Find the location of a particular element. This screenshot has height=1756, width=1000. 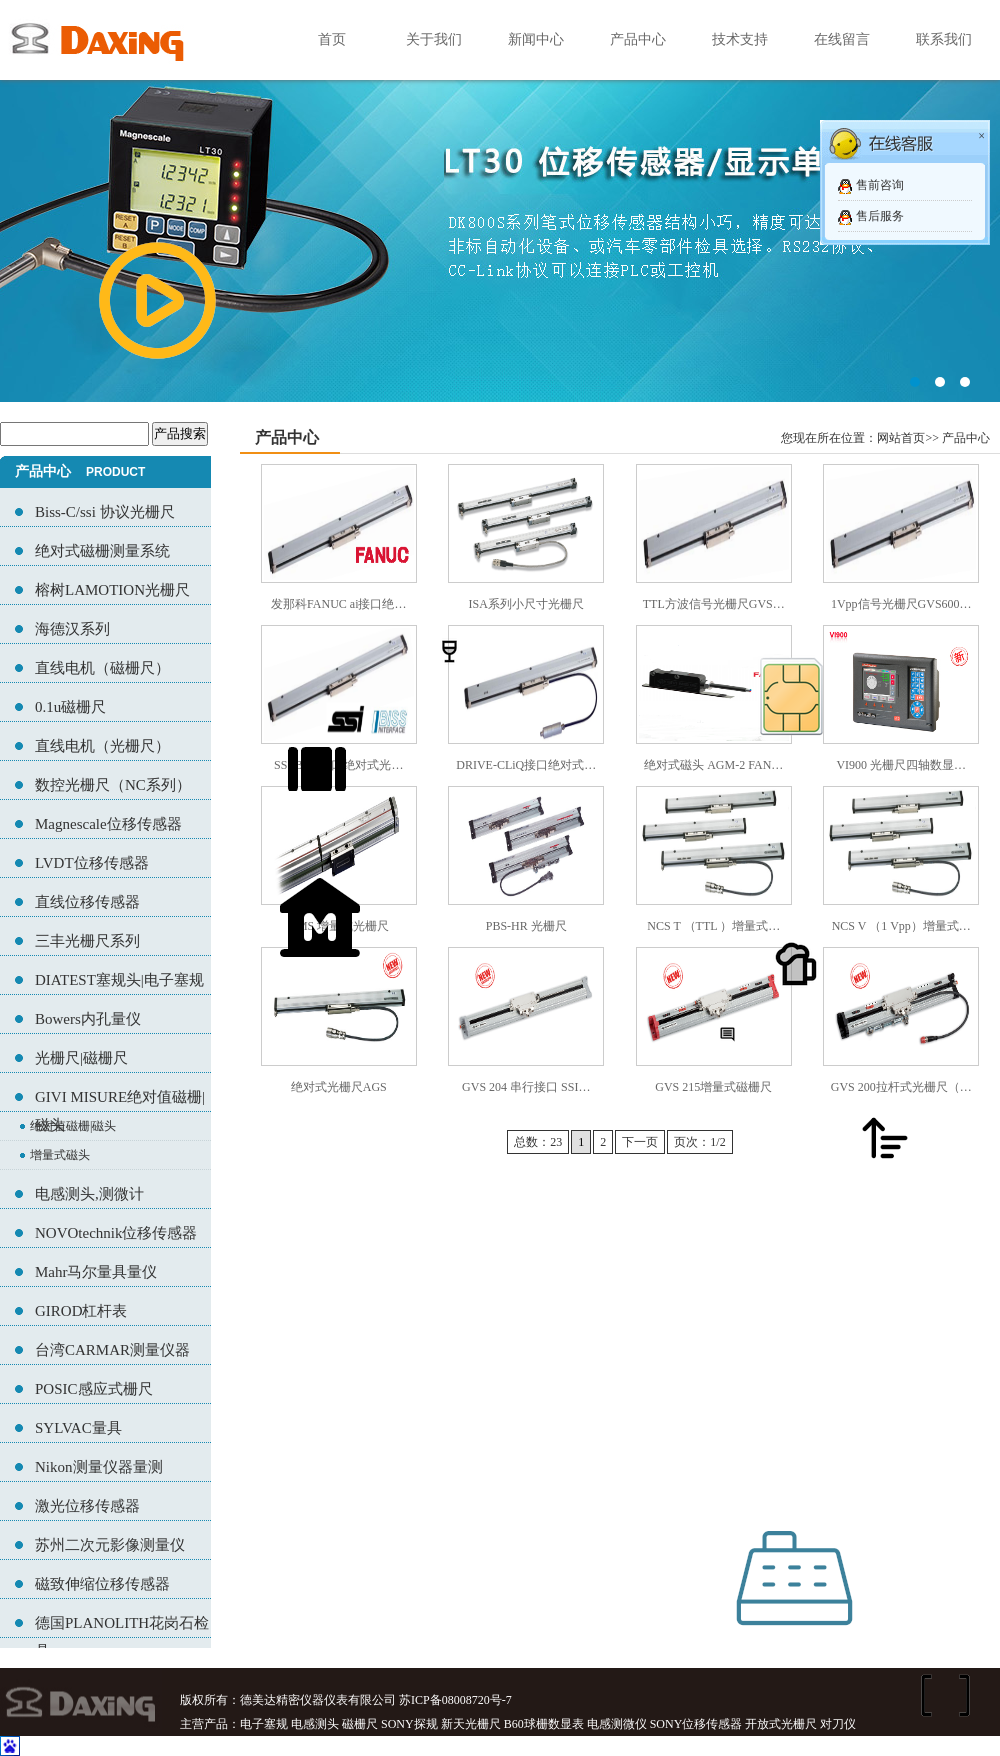

access point of sale system is located at coordinates (794, 1584).